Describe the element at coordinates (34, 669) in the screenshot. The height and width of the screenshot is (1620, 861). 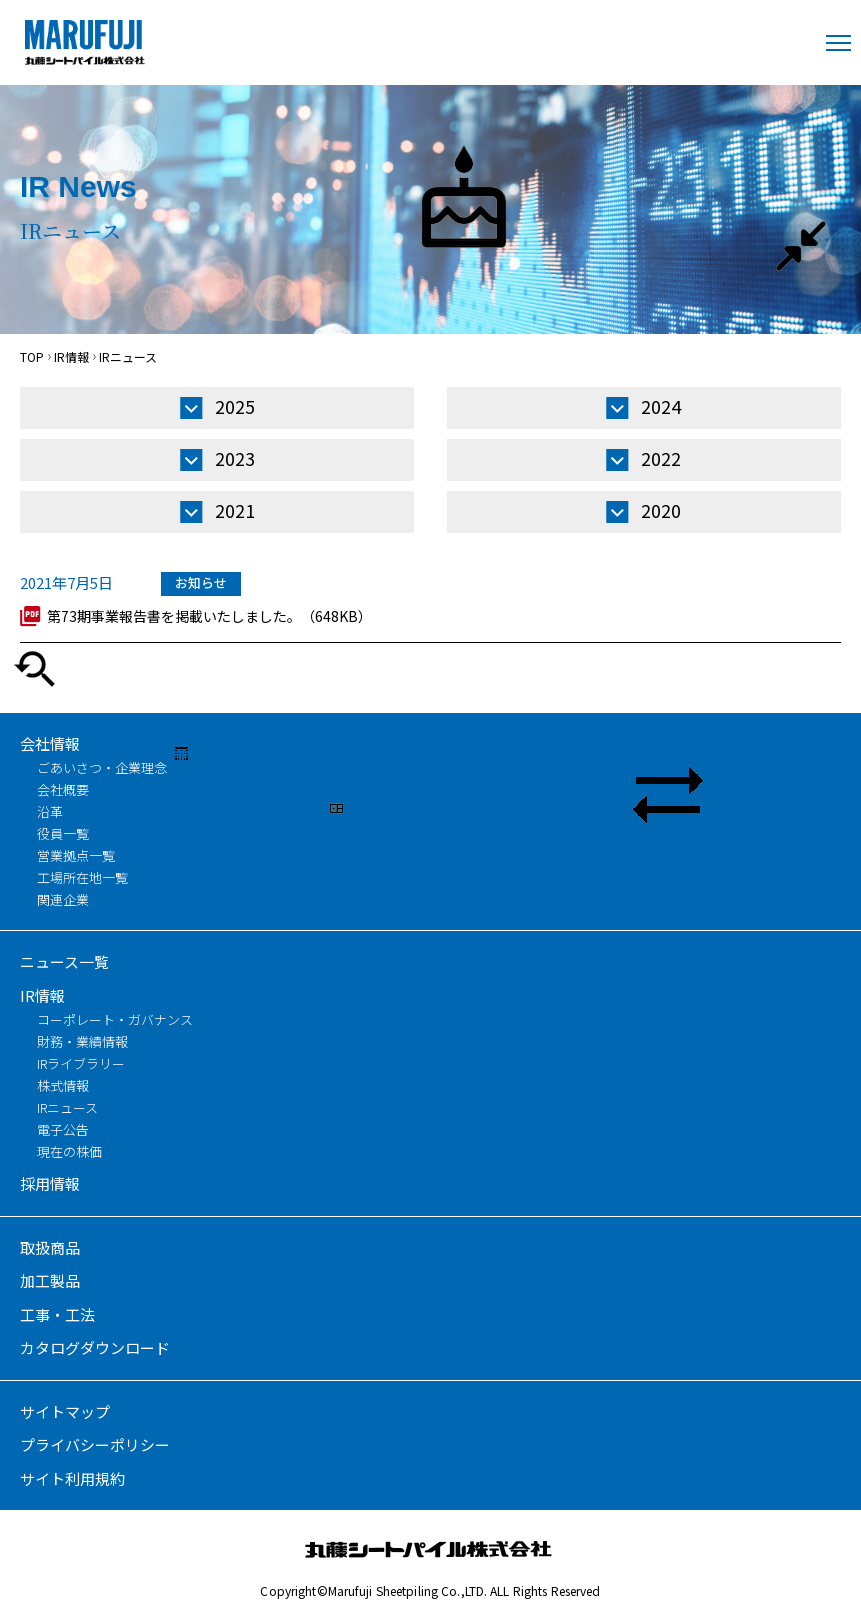
I see `redo or retry a search` at that location.